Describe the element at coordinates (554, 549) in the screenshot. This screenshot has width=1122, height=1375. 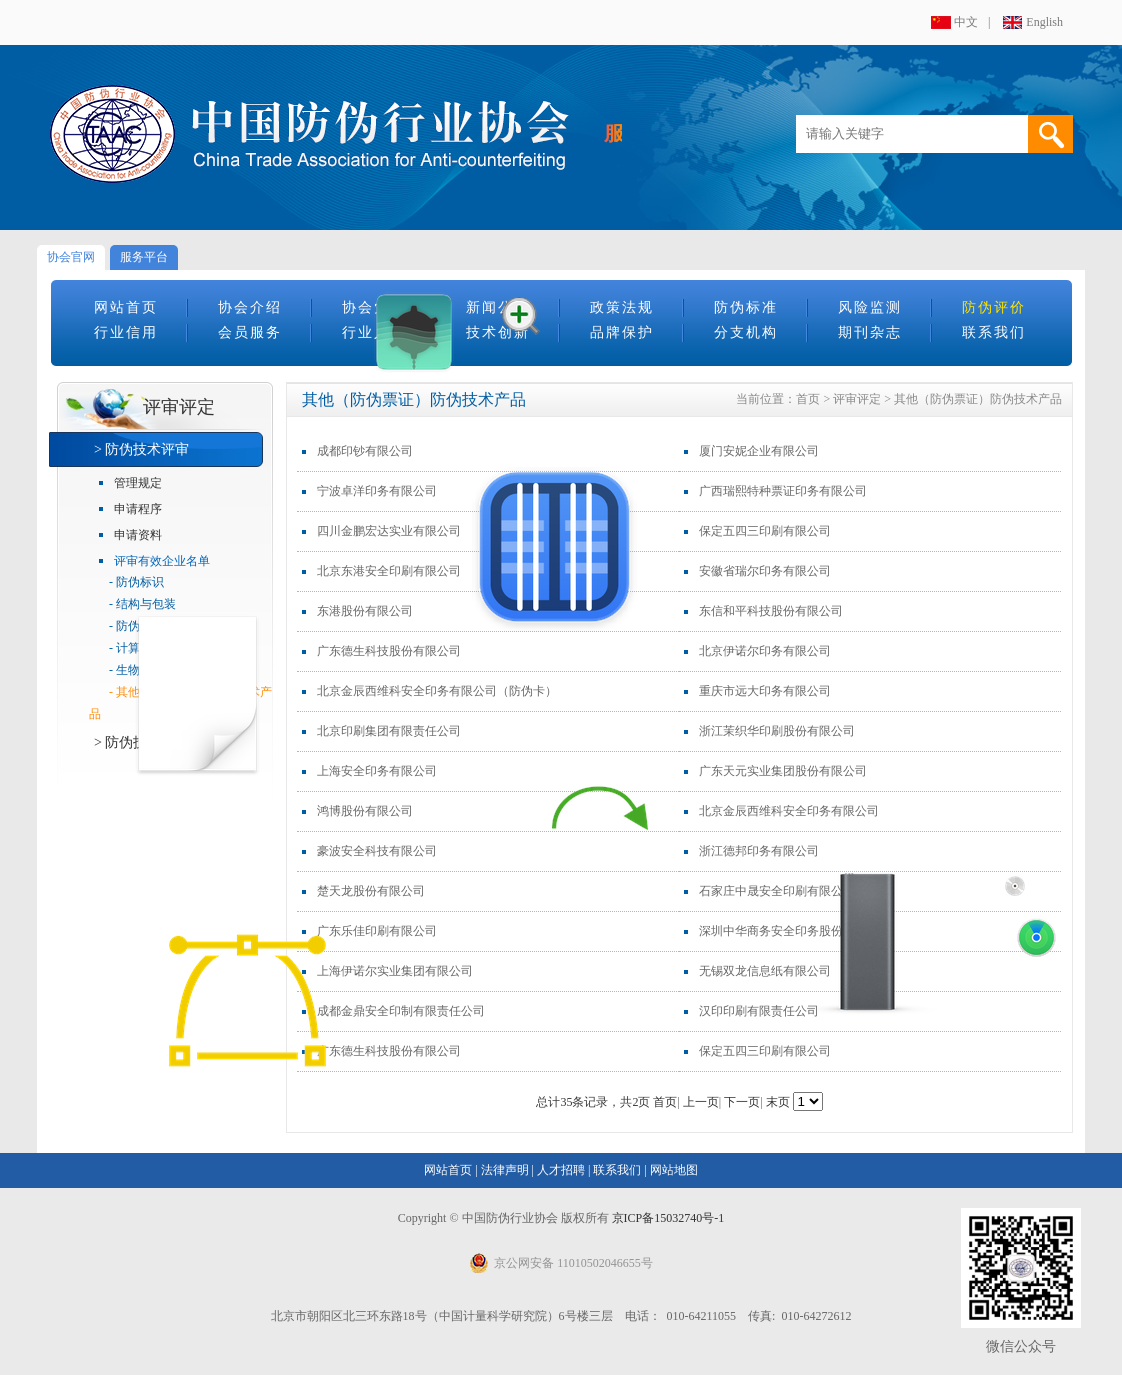
I see `open virtualization container settings` at that location.